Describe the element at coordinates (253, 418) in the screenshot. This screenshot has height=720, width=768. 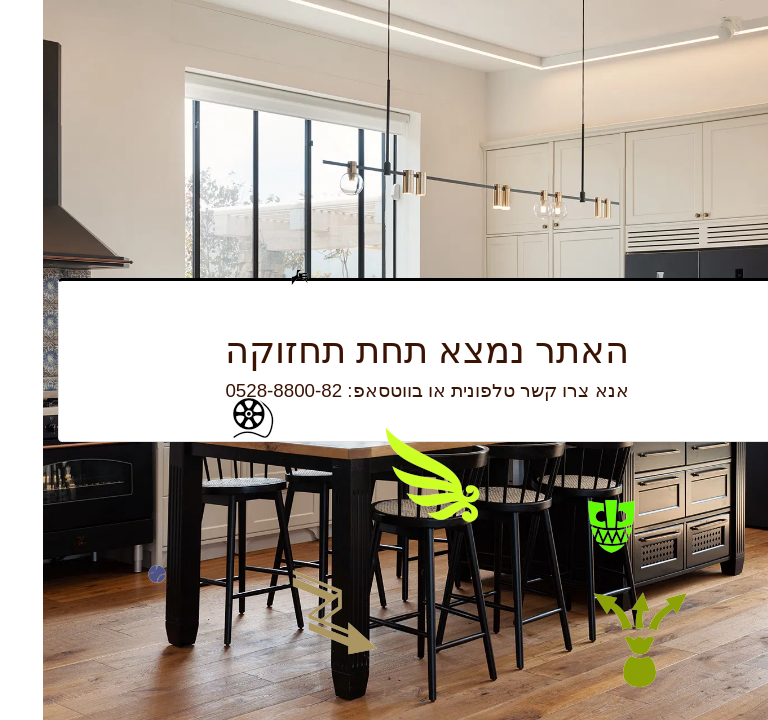
I see `access video or film content` at that location.